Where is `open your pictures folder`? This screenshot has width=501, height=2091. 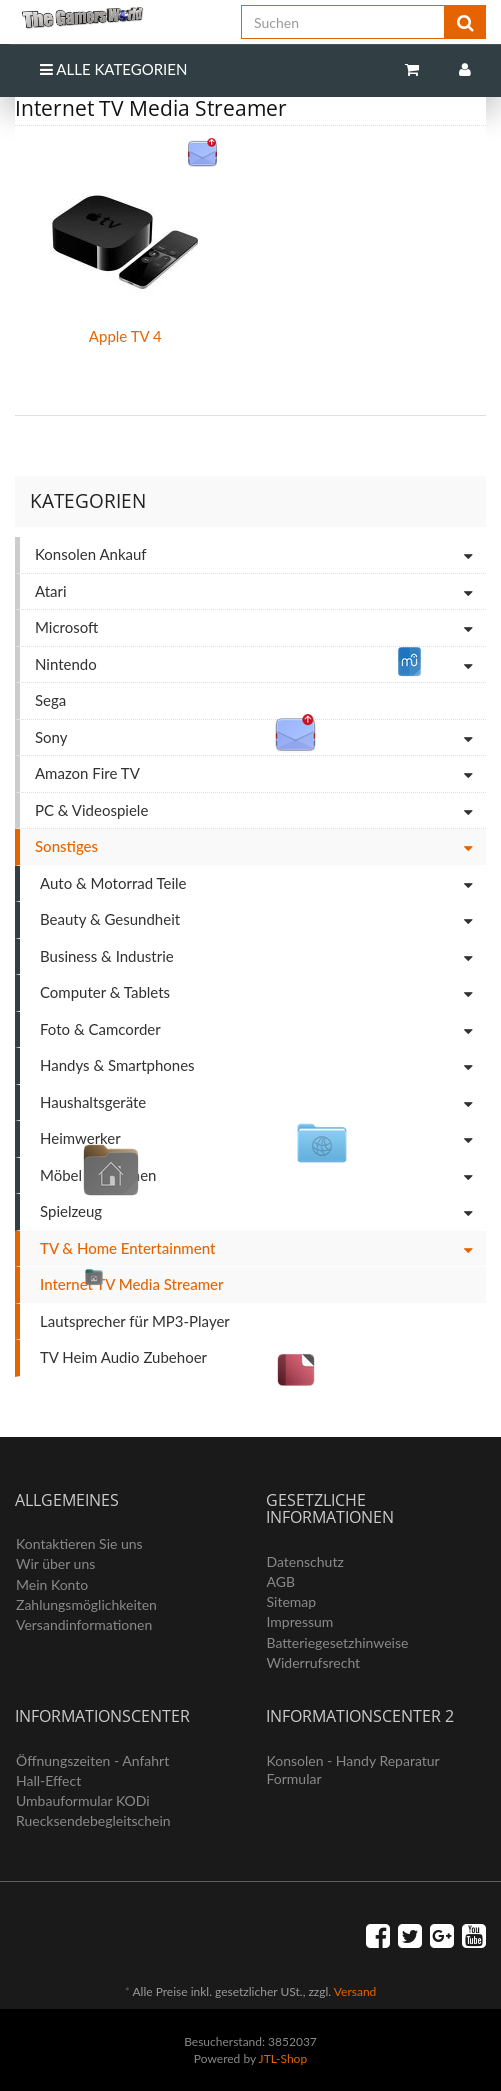
open your pictures folder is located at coordinates (94, 1277).